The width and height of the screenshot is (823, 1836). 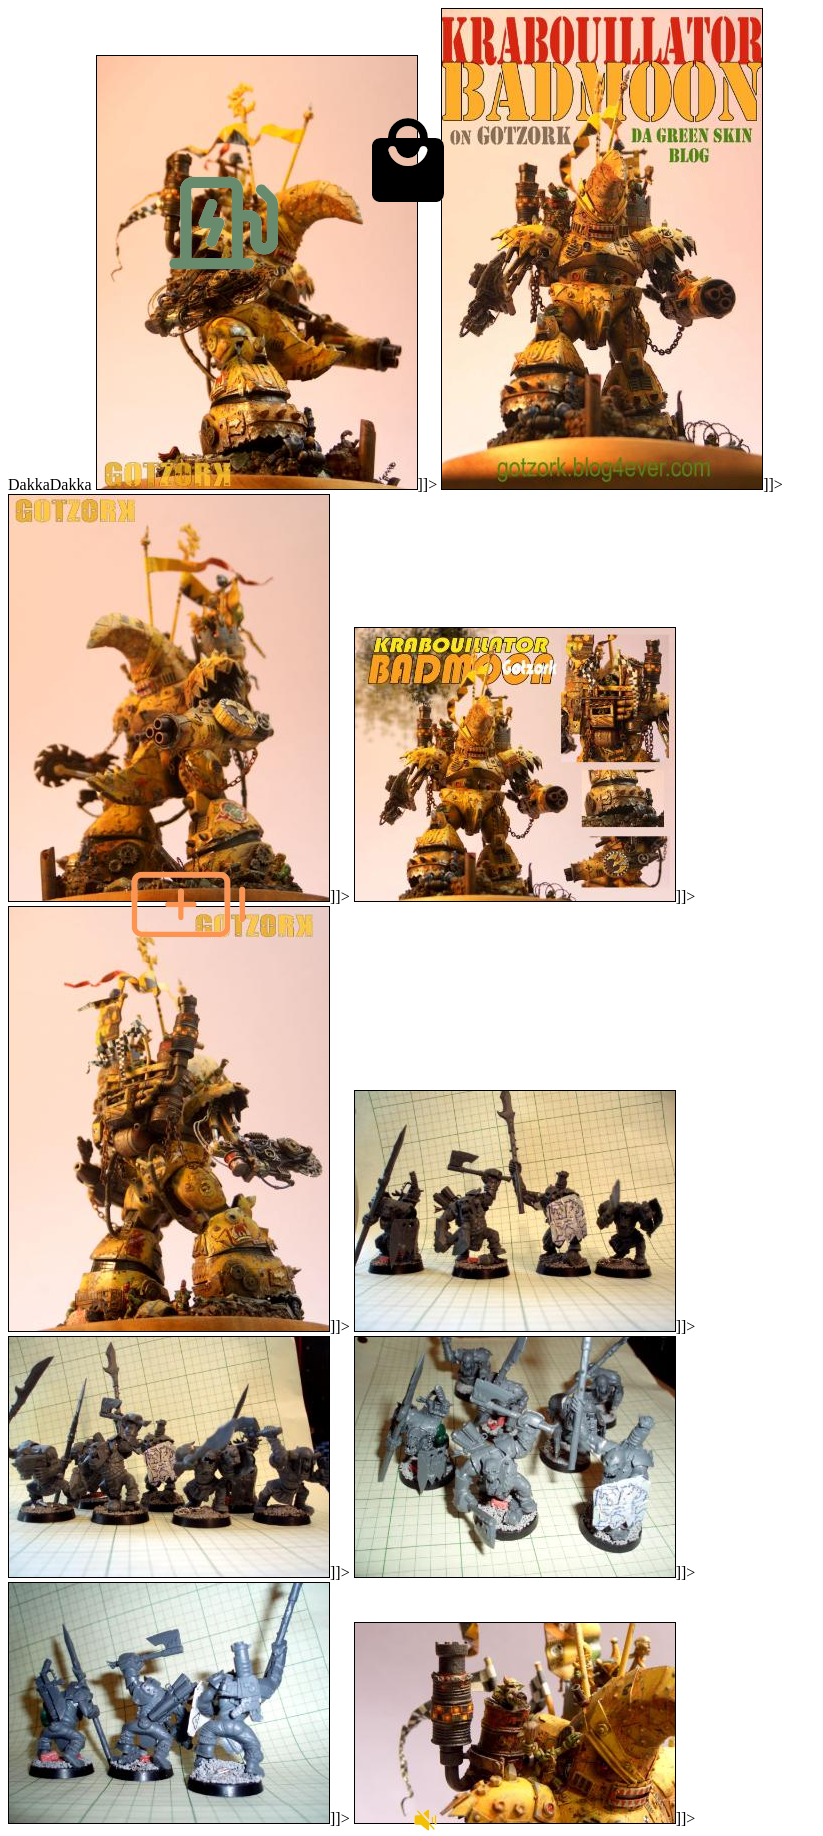 What do you see at coordinates (186, 904) in the screenshot?
I see `add or extend battery life` at bounding box center [186, 904].